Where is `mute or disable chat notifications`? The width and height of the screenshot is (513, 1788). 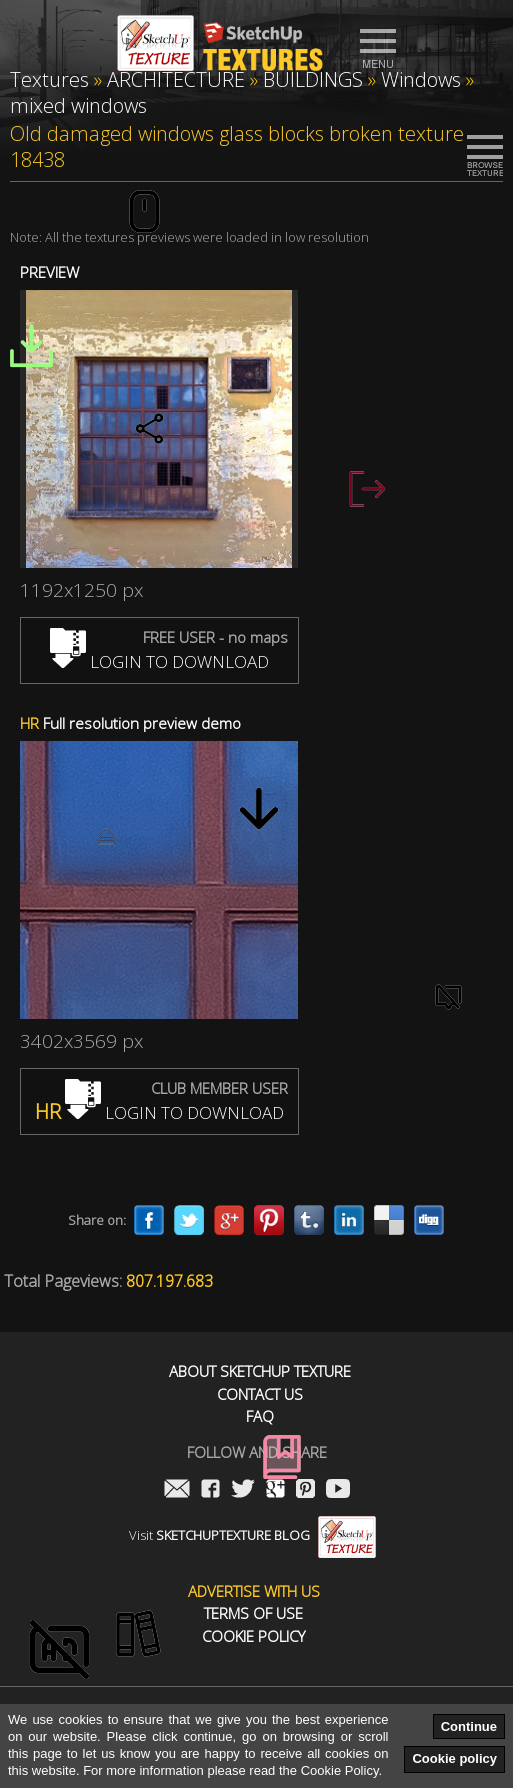 mute or disable chat notifications is located at coordinates (448, 996).